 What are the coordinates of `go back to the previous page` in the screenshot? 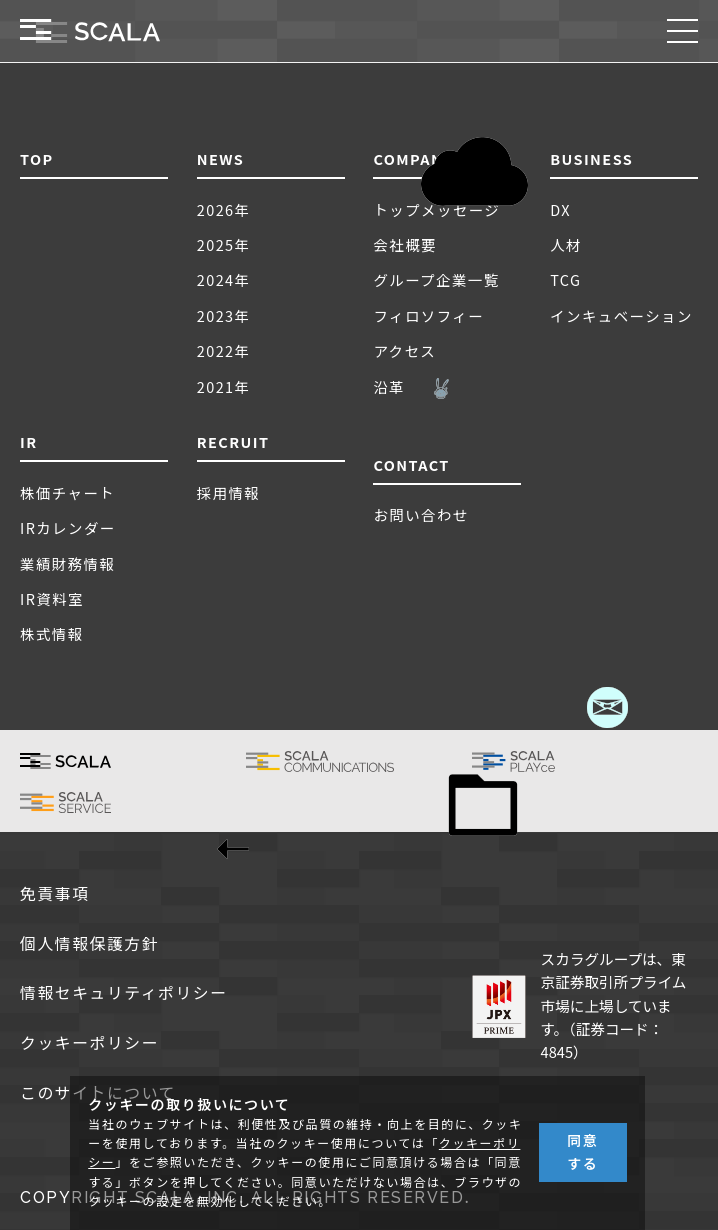 It's located at (233, 849).